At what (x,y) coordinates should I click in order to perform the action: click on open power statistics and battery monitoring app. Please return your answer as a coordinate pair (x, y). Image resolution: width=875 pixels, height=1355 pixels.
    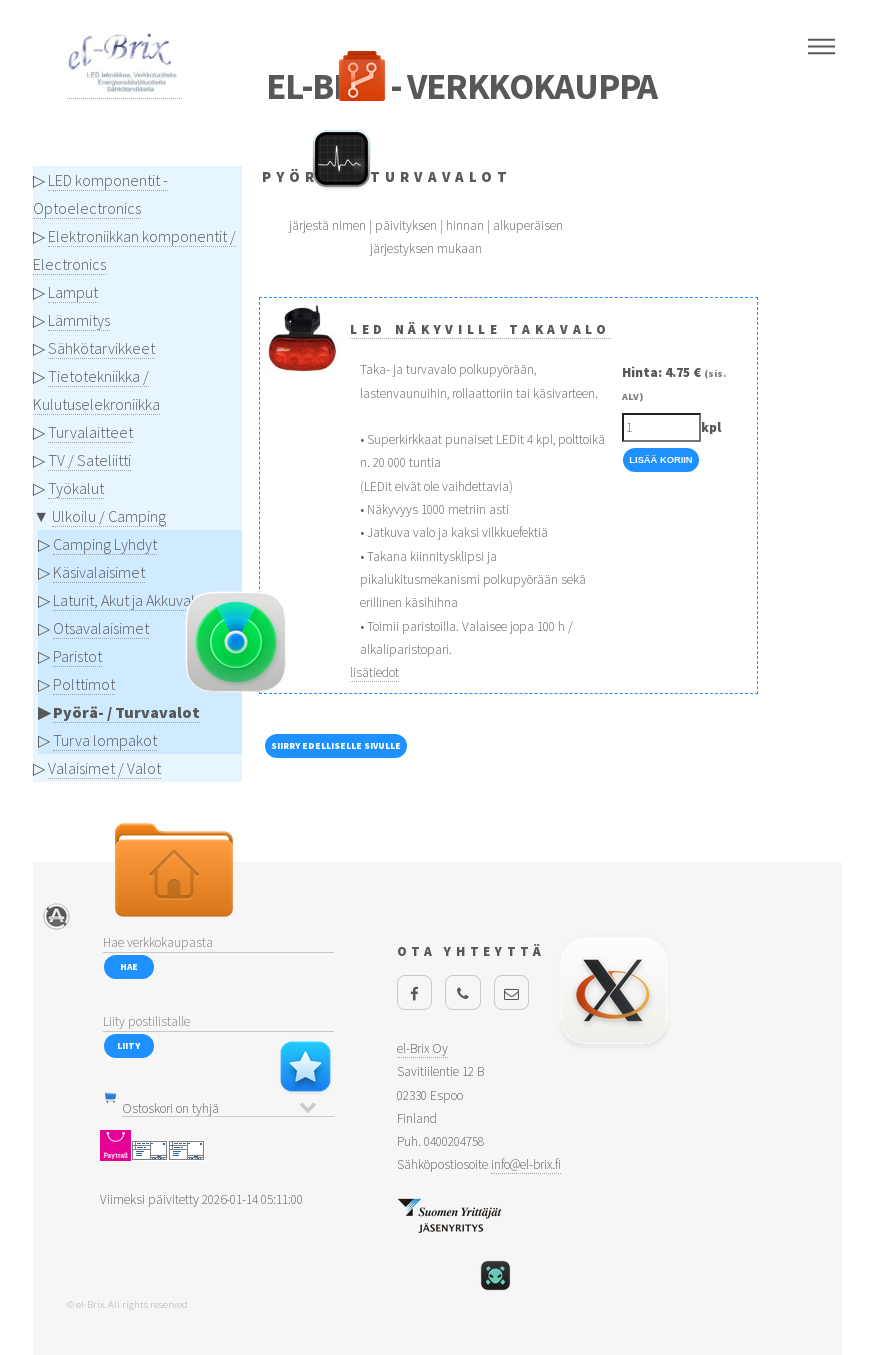
    Looking at the image, I should click on (341, 158).